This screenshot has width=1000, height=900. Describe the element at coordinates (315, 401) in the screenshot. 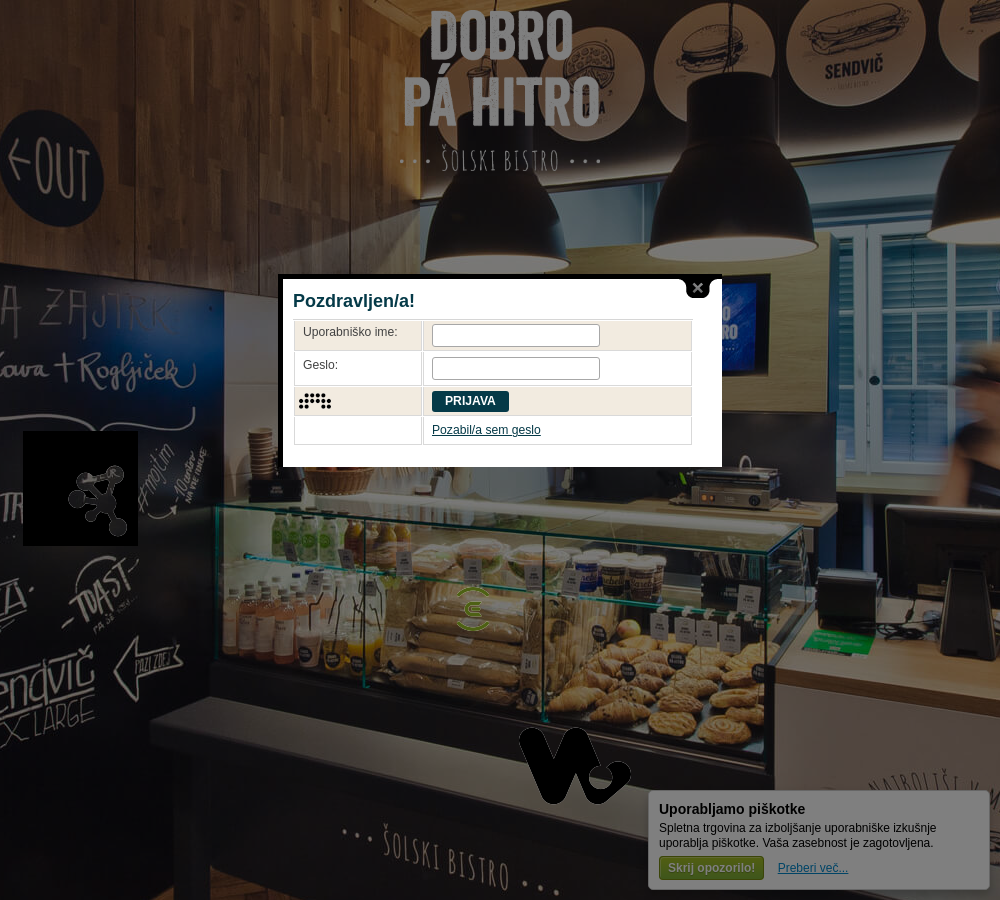

I see `open bitwig studio application` at that location.